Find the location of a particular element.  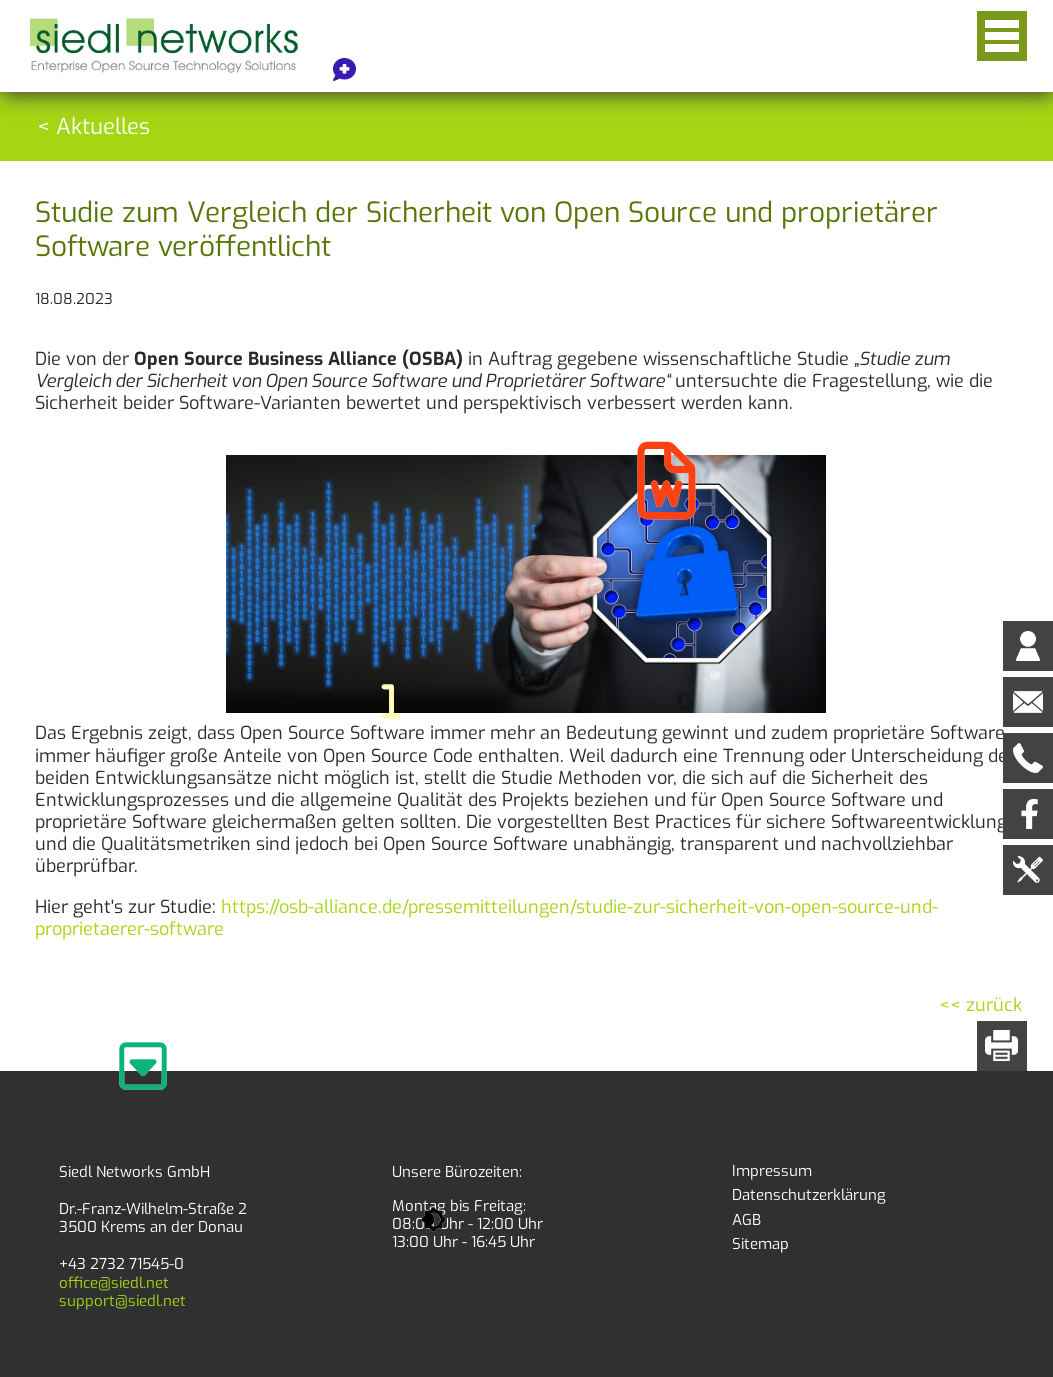

open a Microsoft Word document is located at coordinates (666, 480).